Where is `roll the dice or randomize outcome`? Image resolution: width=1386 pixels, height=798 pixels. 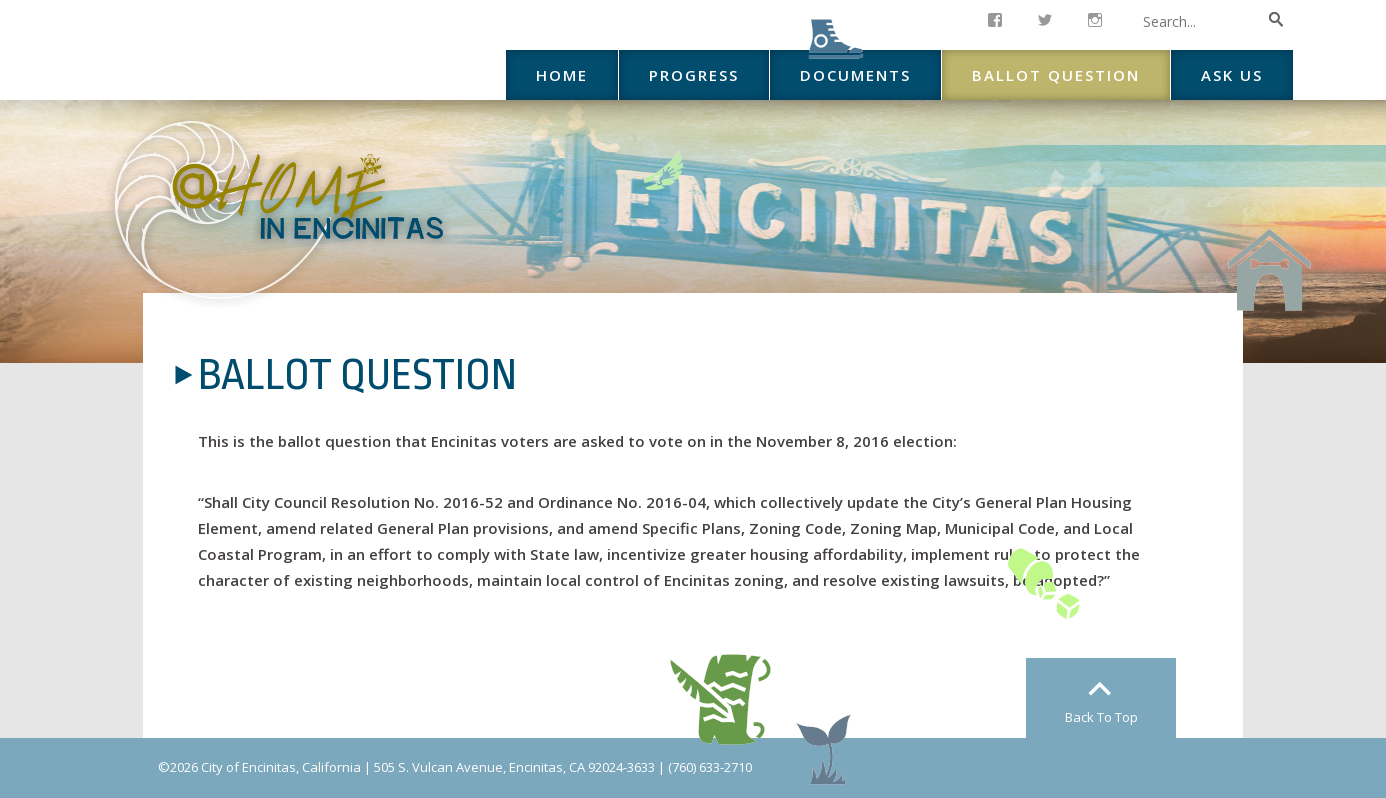
roll the dice or randomize outcome is located at coordinates (1044, 584).